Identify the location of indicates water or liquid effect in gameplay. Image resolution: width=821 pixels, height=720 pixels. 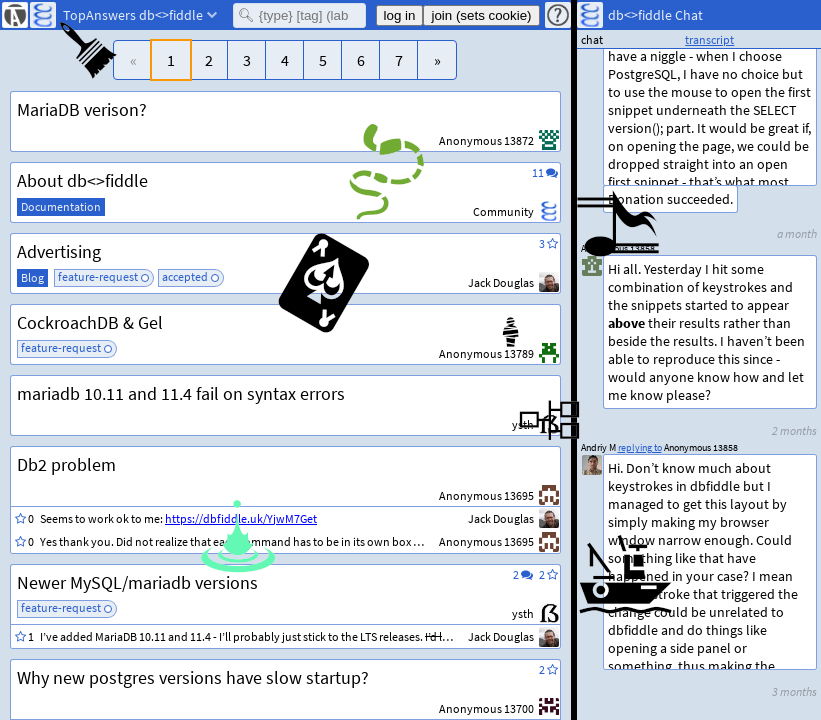
(238, 537).